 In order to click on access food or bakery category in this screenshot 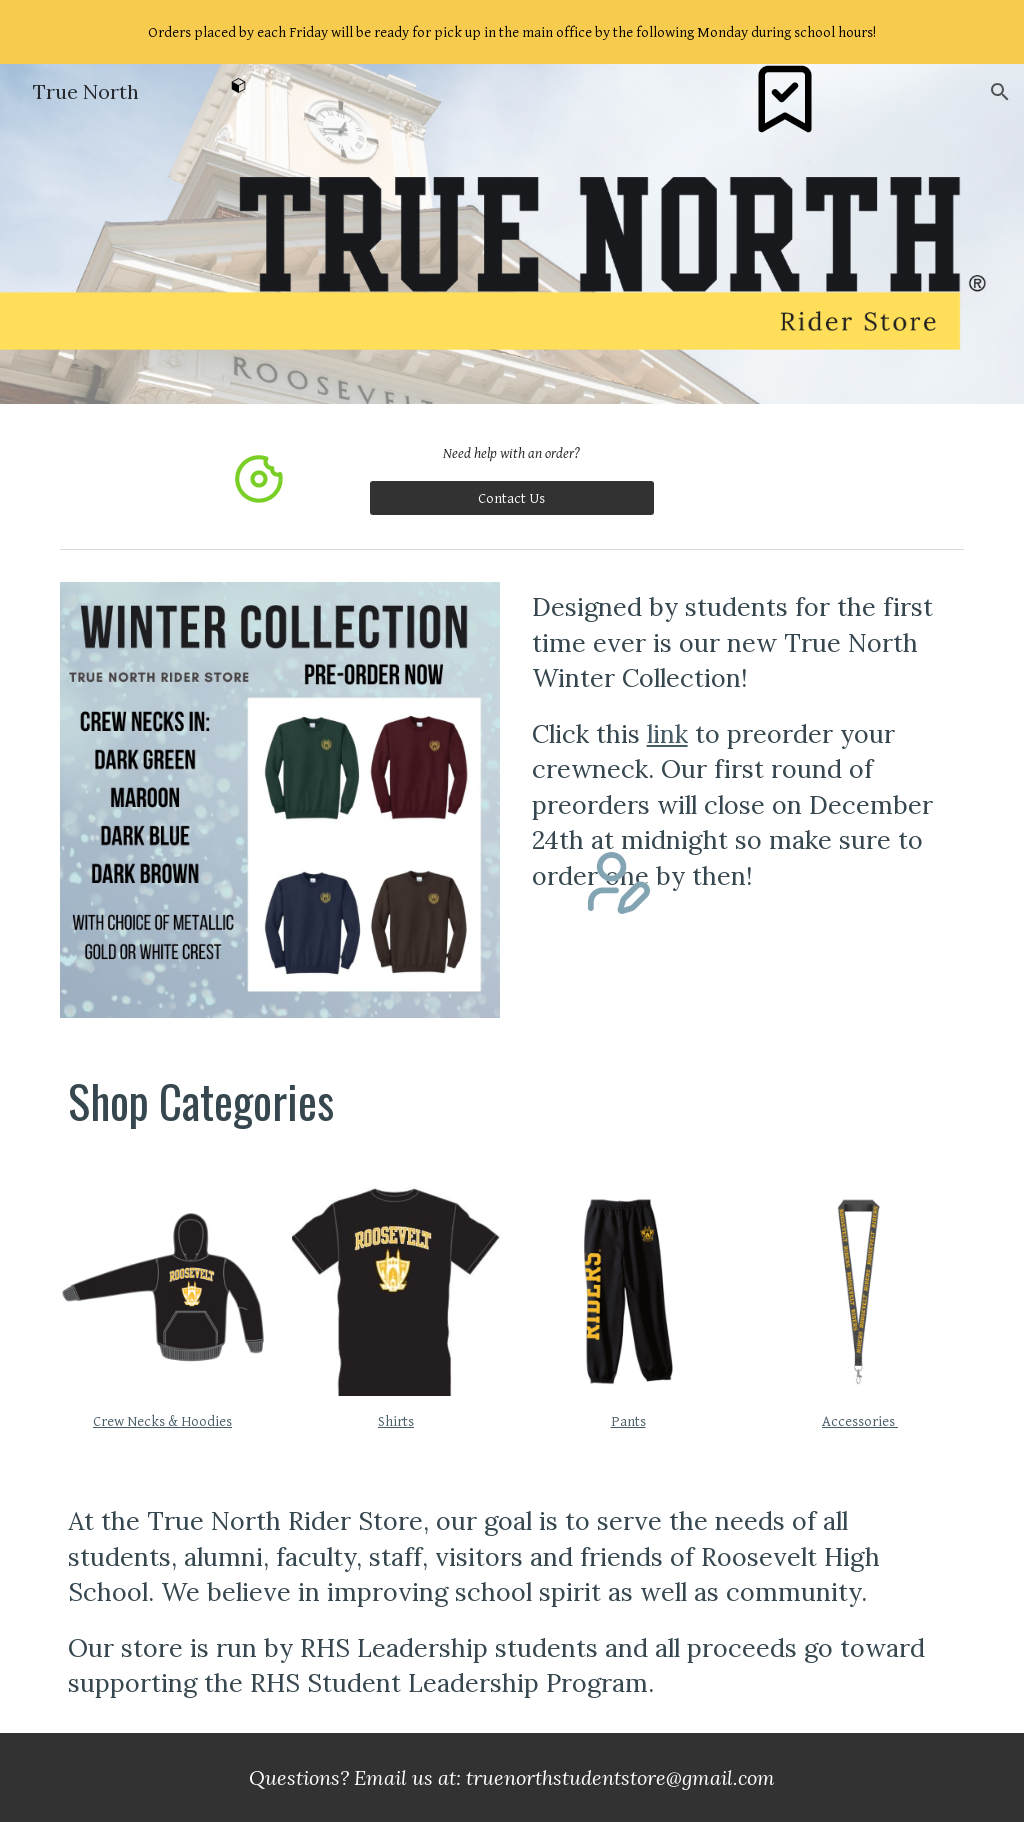, I will do `click(259, 479)`.